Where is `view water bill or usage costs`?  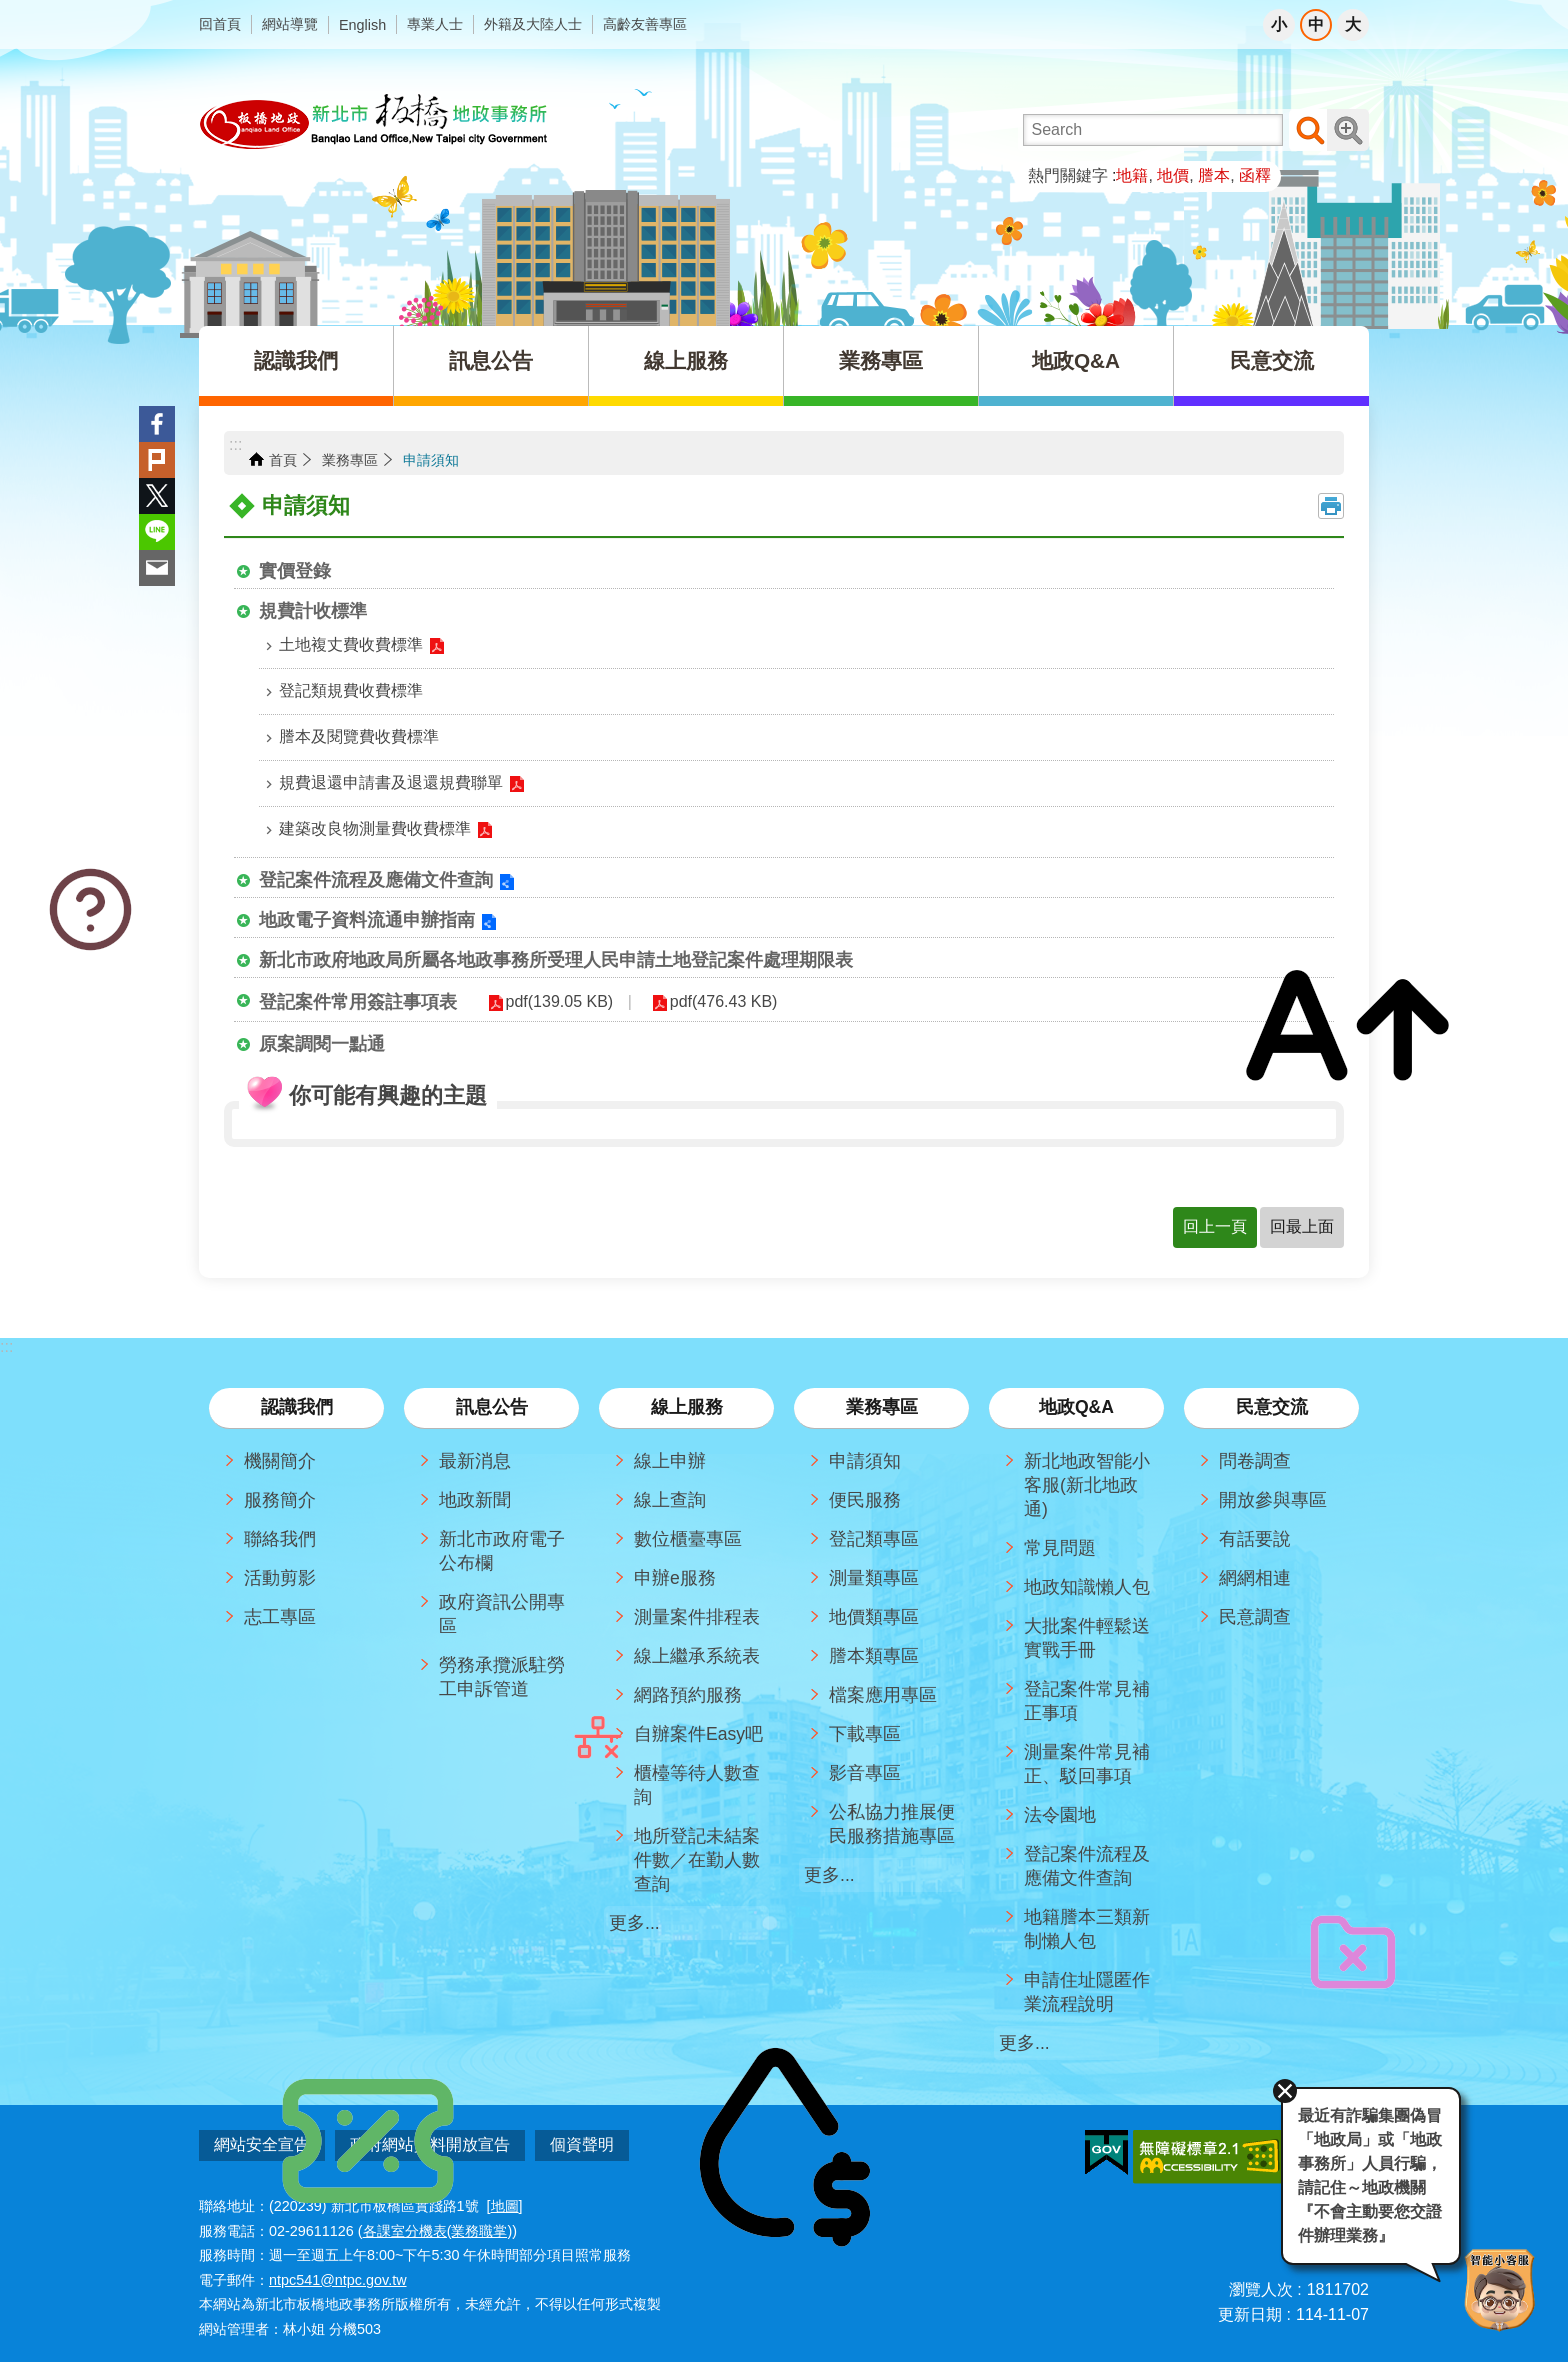
view water bill or usage costs is located at coordinates (775, 2142).